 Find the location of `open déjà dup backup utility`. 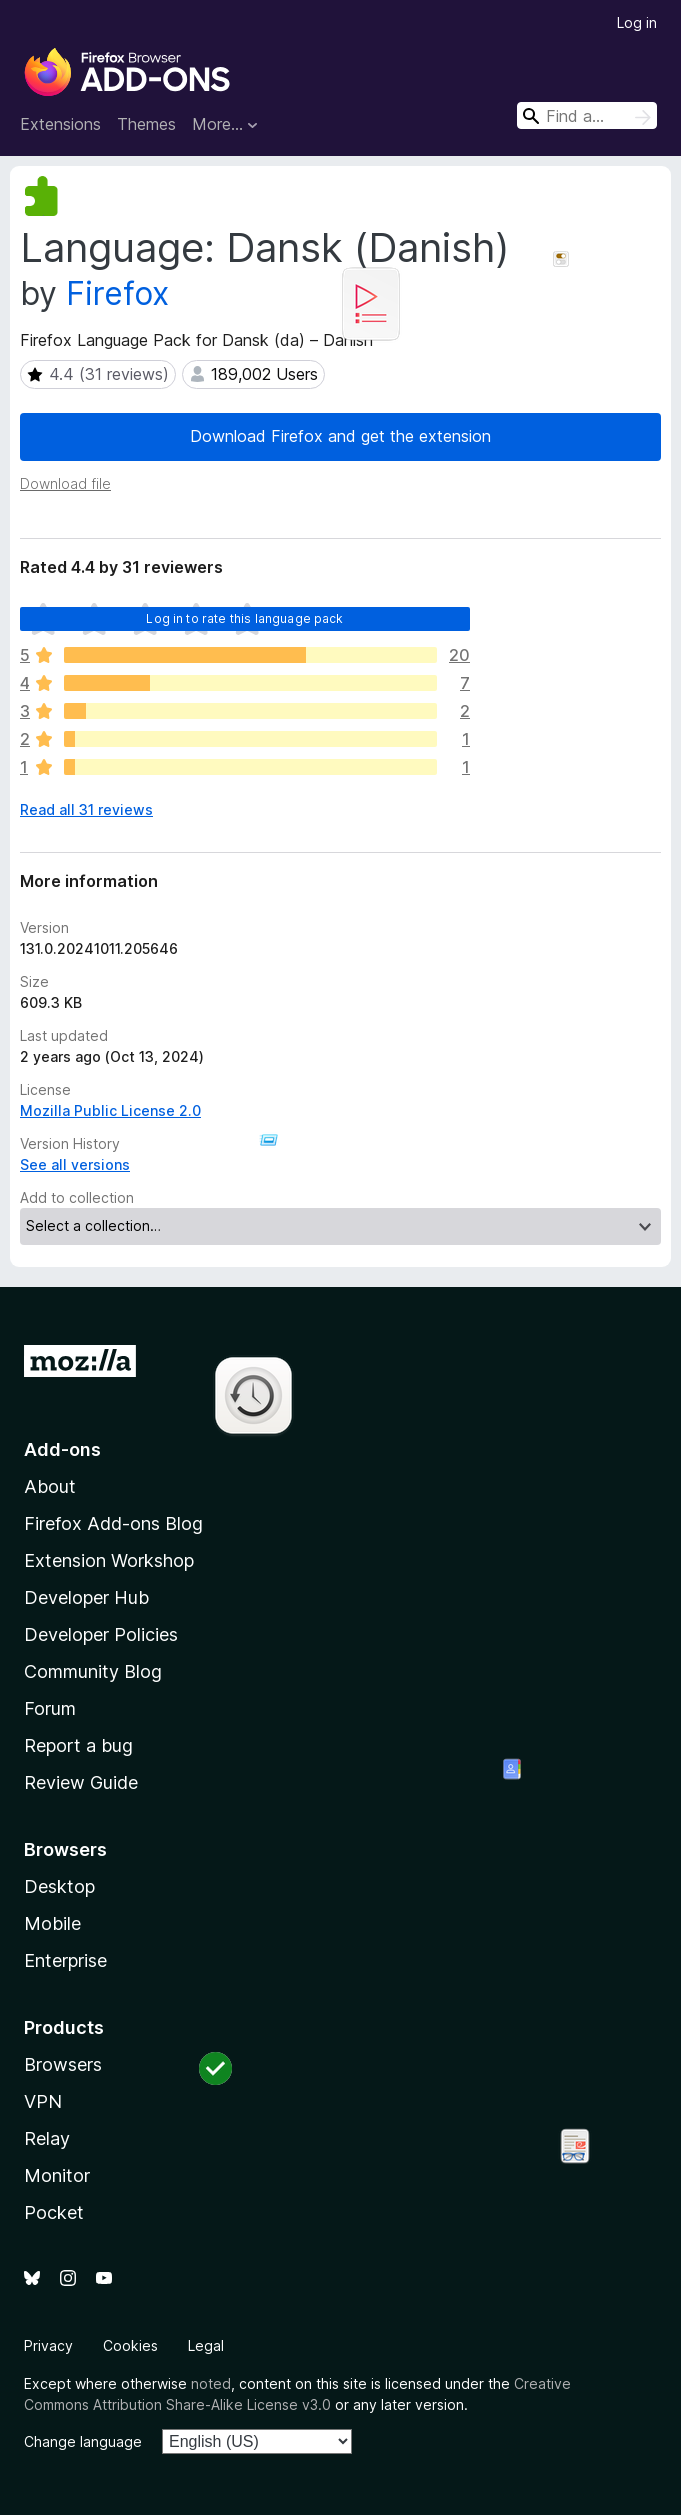

open déjà dup backup utility is located at coordinates (253, 1395).